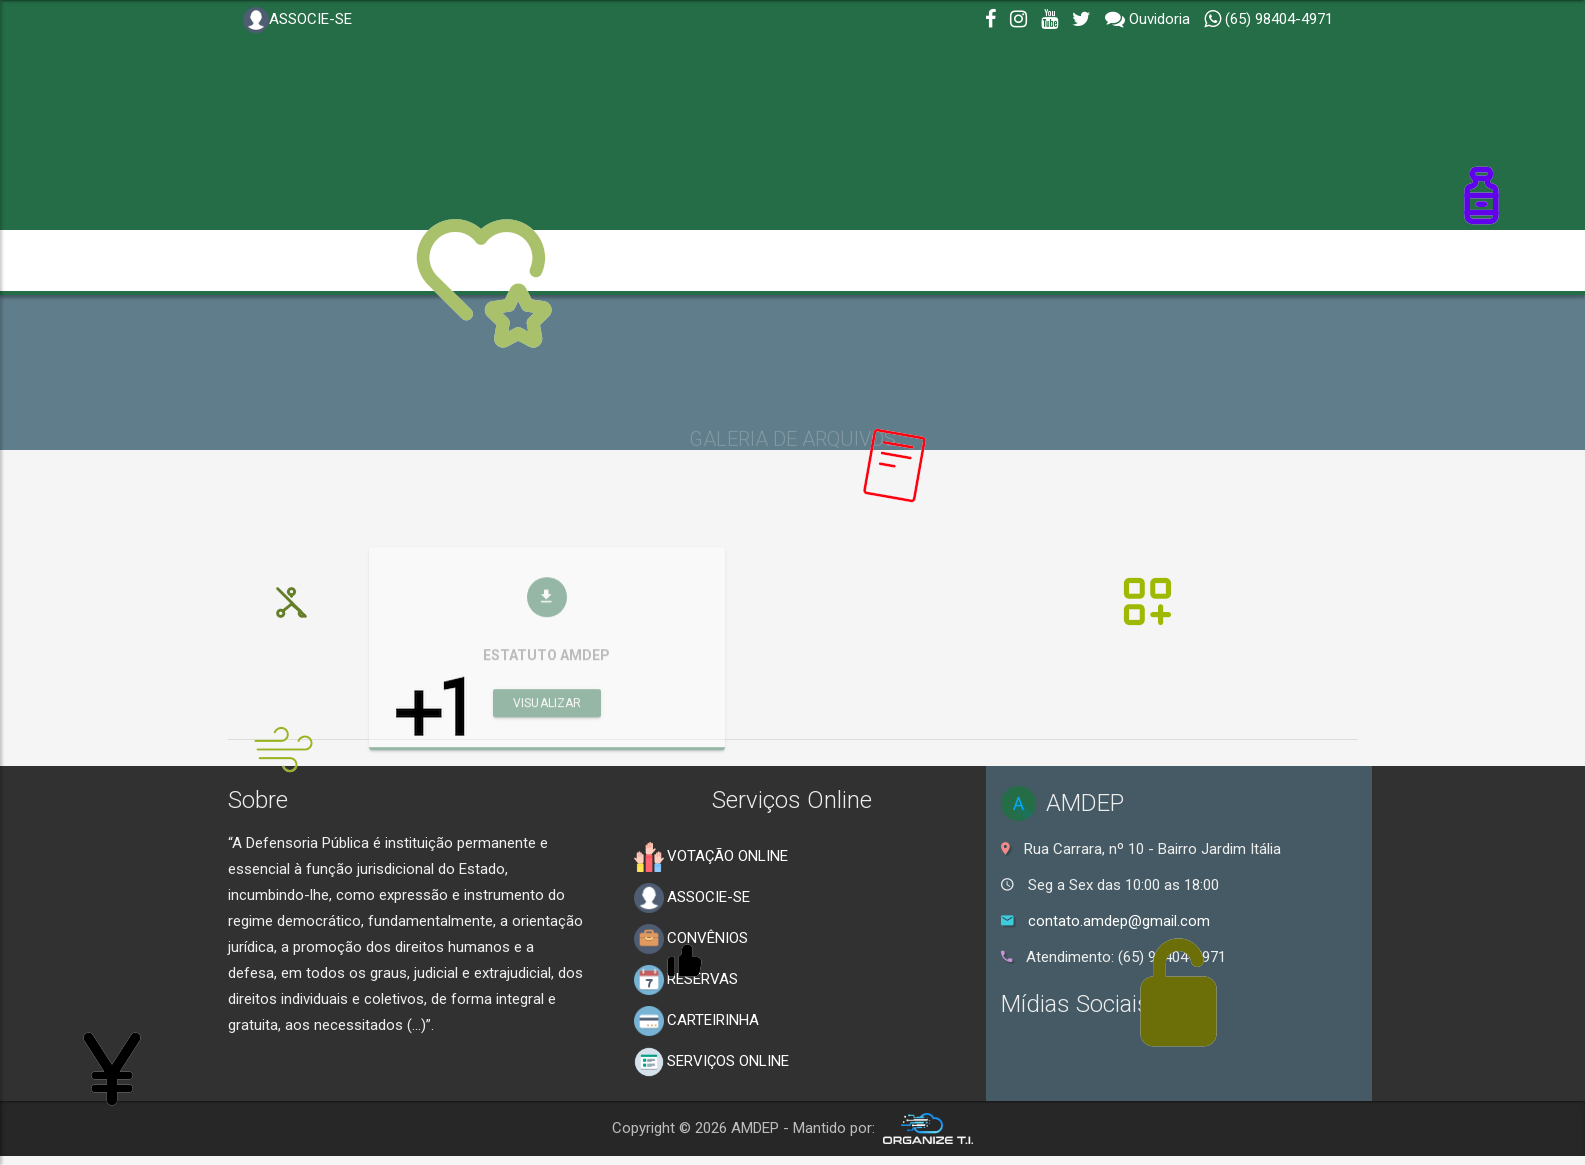 This screenshot has height=1165, width=1585. Describe the element at coordinates (1178, 995) in the screenshot. I see `unlock this item or feature` at that location.